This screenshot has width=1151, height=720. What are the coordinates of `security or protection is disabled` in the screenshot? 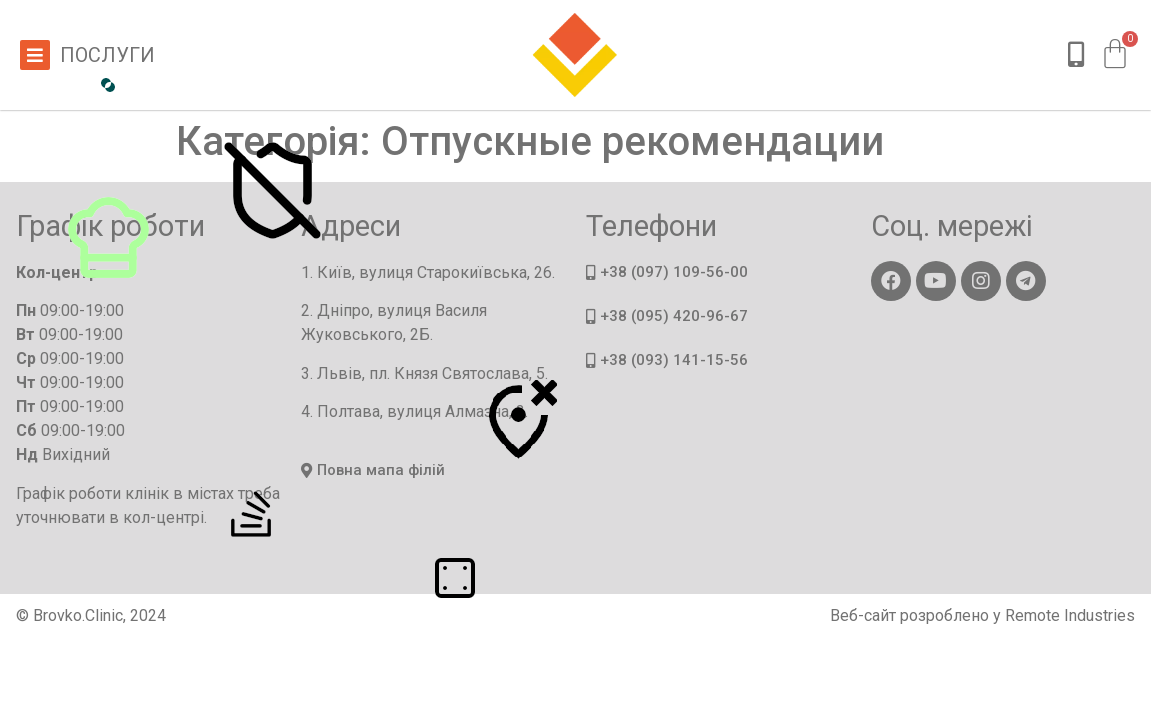 It's located at (272, 190).